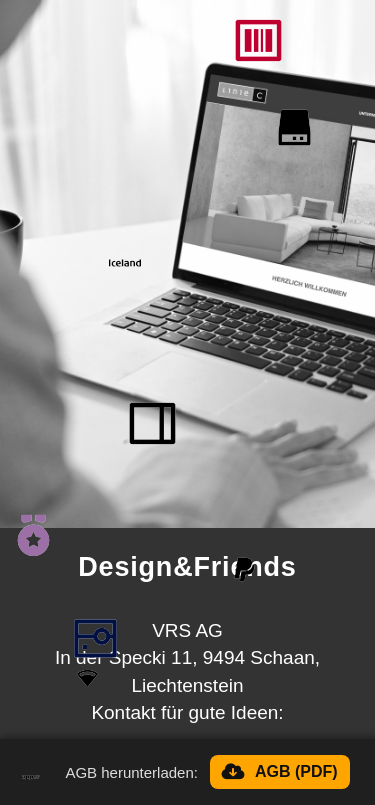 The height and width of the screenshot is (805, 375). What do you see at coordinates (33, 534) in the screenshot?
I see `view achievements or awards` at bounding box center [33, 534].